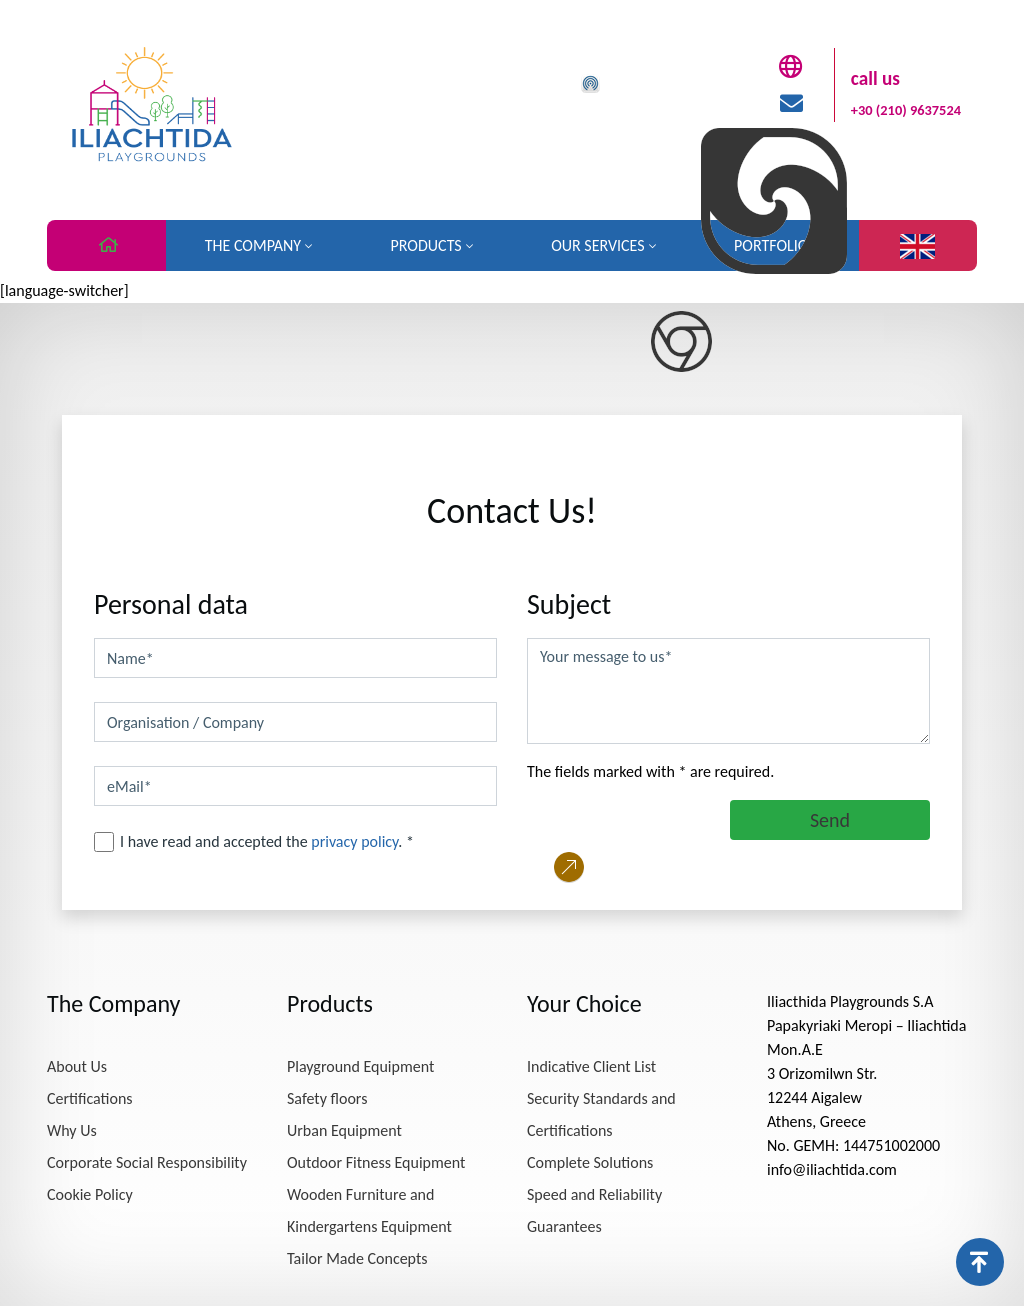  Describe the element at coordinates (590, 83) in the screenshot. I see `open snapdrop for local file sharing` at that location.